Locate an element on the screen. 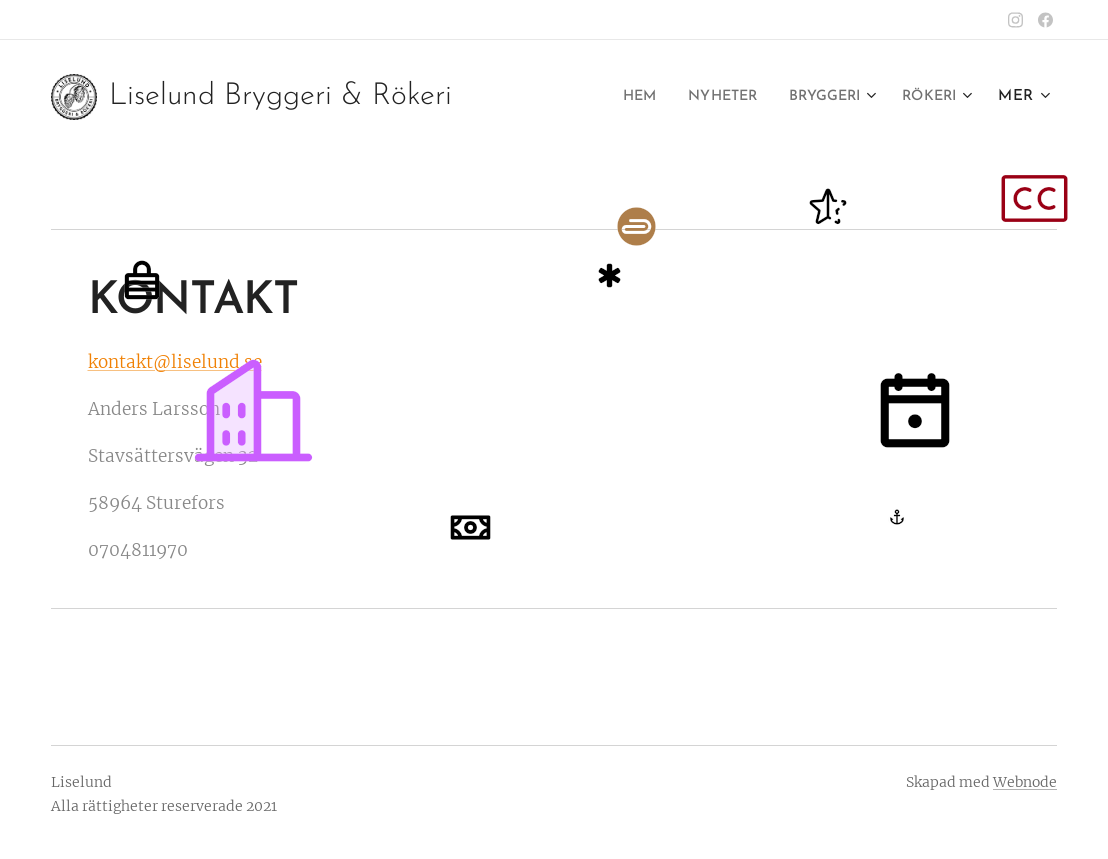 The height and width of the screenshot is (859, 1108). access medical or health-related features is located at coordinates (609, 275).